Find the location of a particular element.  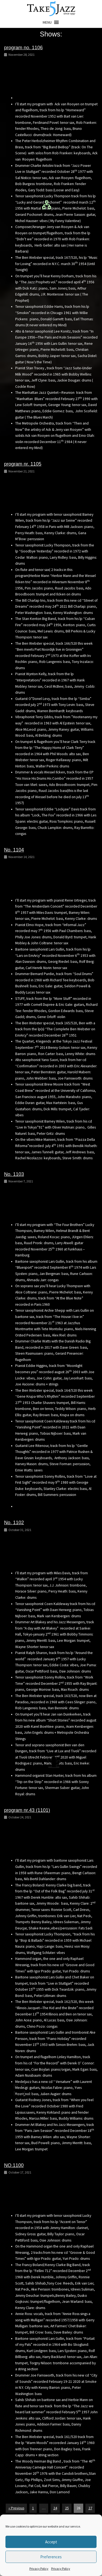

view network topology or connections is located at coordinates (47, 205).